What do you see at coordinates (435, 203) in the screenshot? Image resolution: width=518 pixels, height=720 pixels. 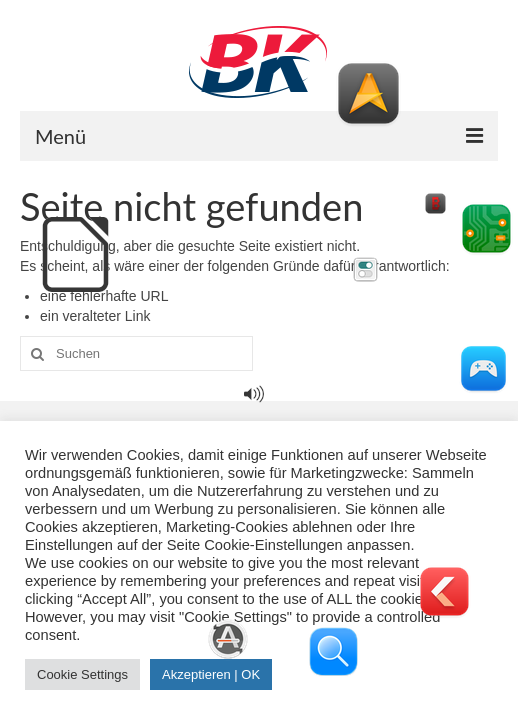 I see `open btop system resource monitor` at bounding box center [435, 203].